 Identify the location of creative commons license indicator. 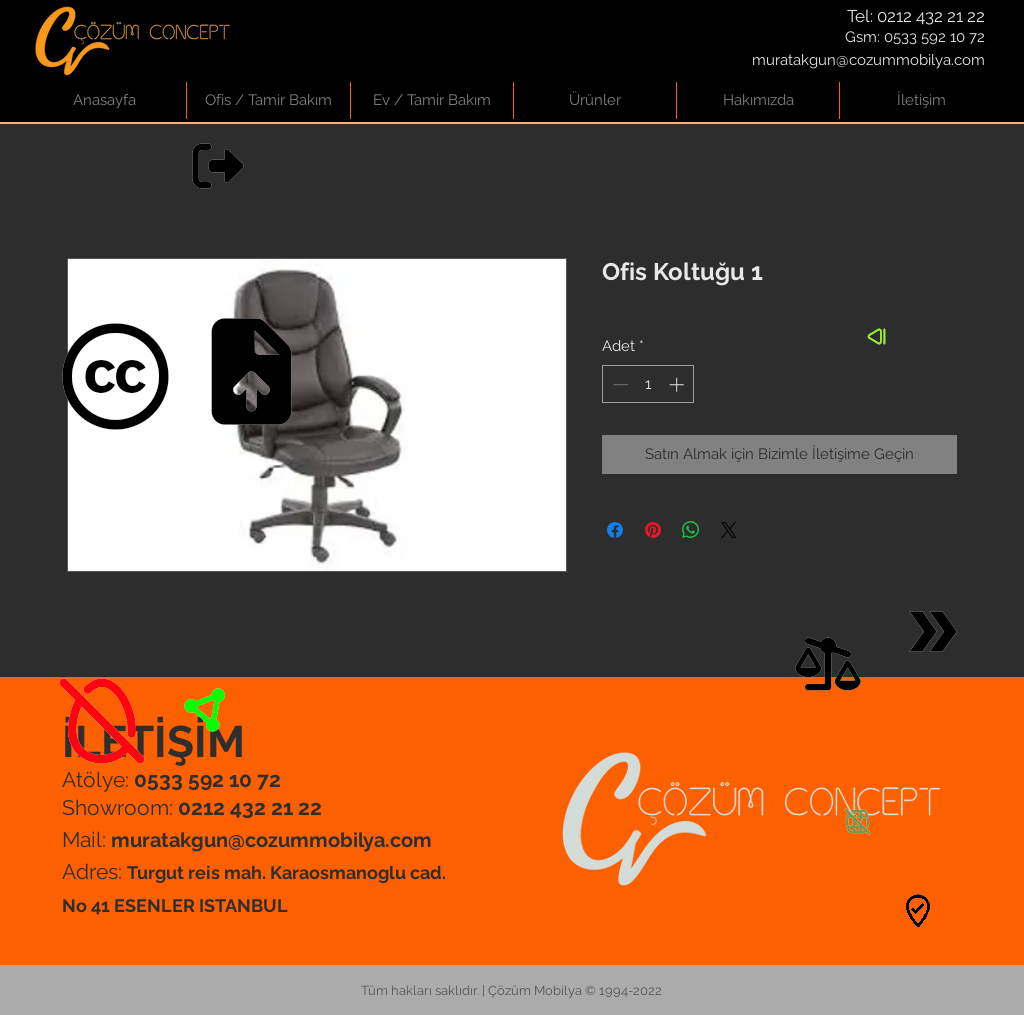
(115, 376).